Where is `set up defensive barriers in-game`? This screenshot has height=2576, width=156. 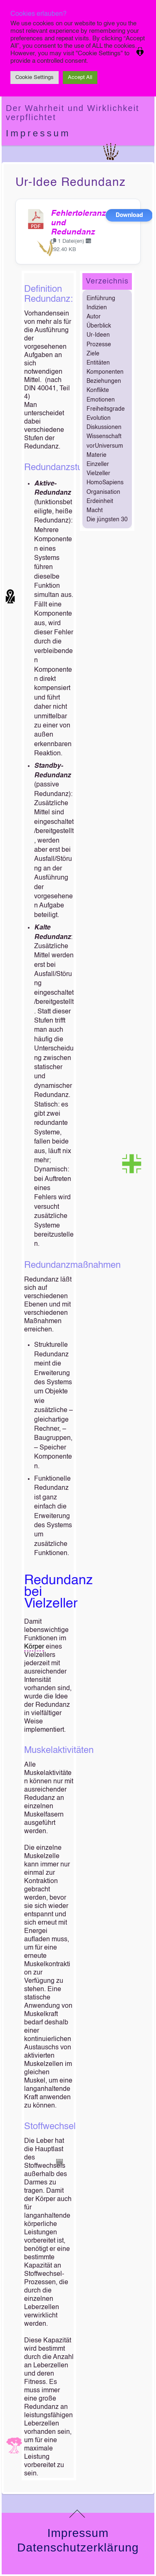
set up defensive barriers in-game is located at coordinates (59, 2162).